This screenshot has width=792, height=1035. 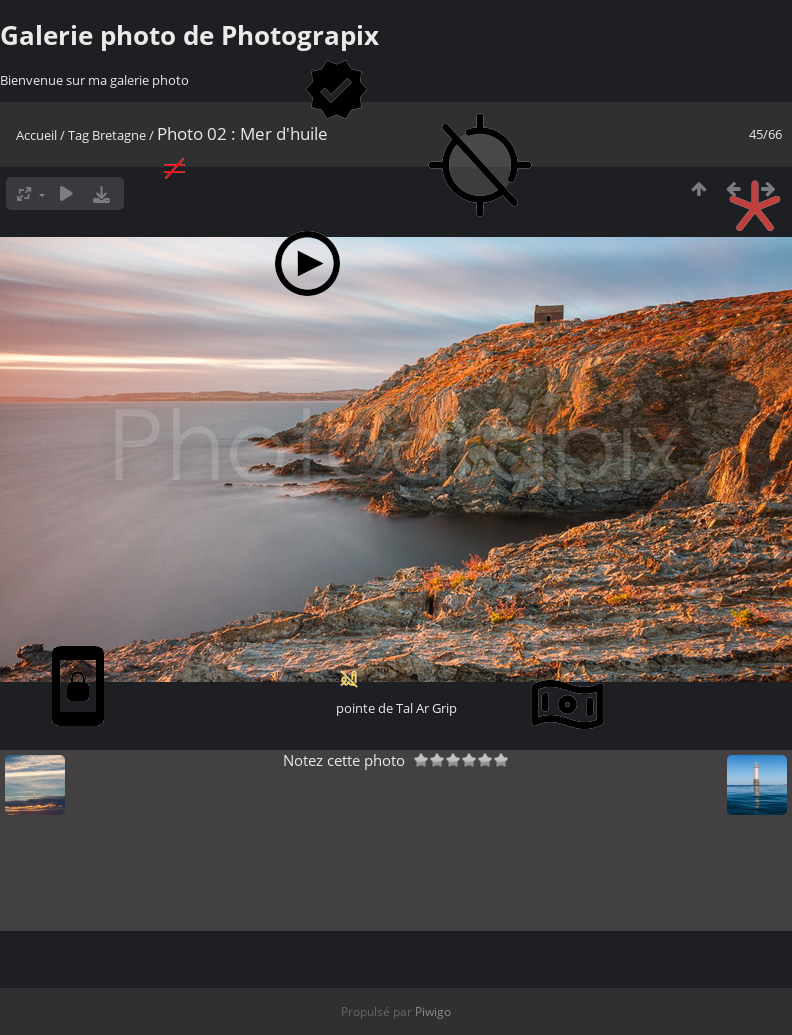 I want to click on disable auto-signature or sign-off, so click(x=349, y=679).